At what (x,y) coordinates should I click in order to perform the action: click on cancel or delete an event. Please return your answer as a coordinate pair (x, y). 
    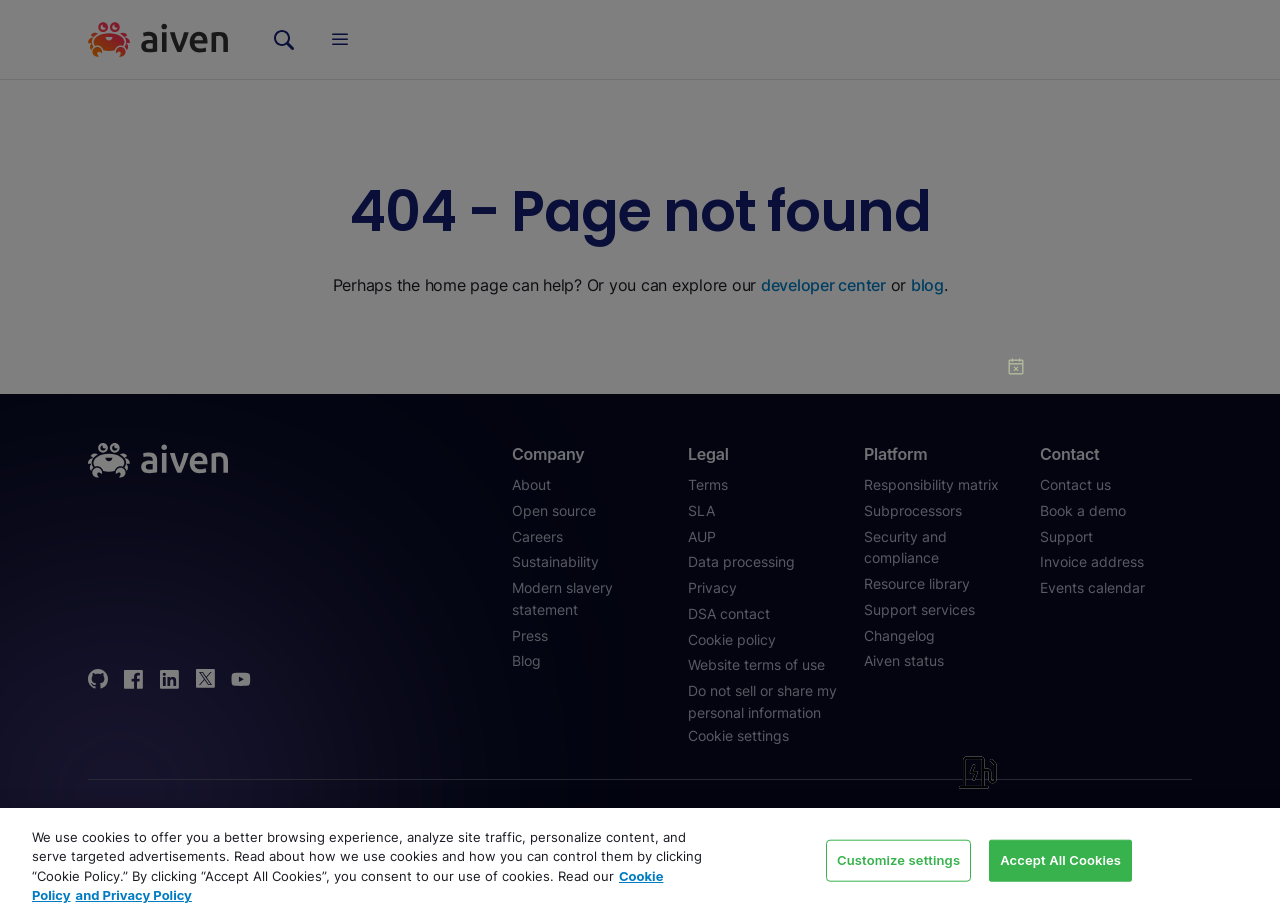
    Looking at the image, I should click on (1016, 367).